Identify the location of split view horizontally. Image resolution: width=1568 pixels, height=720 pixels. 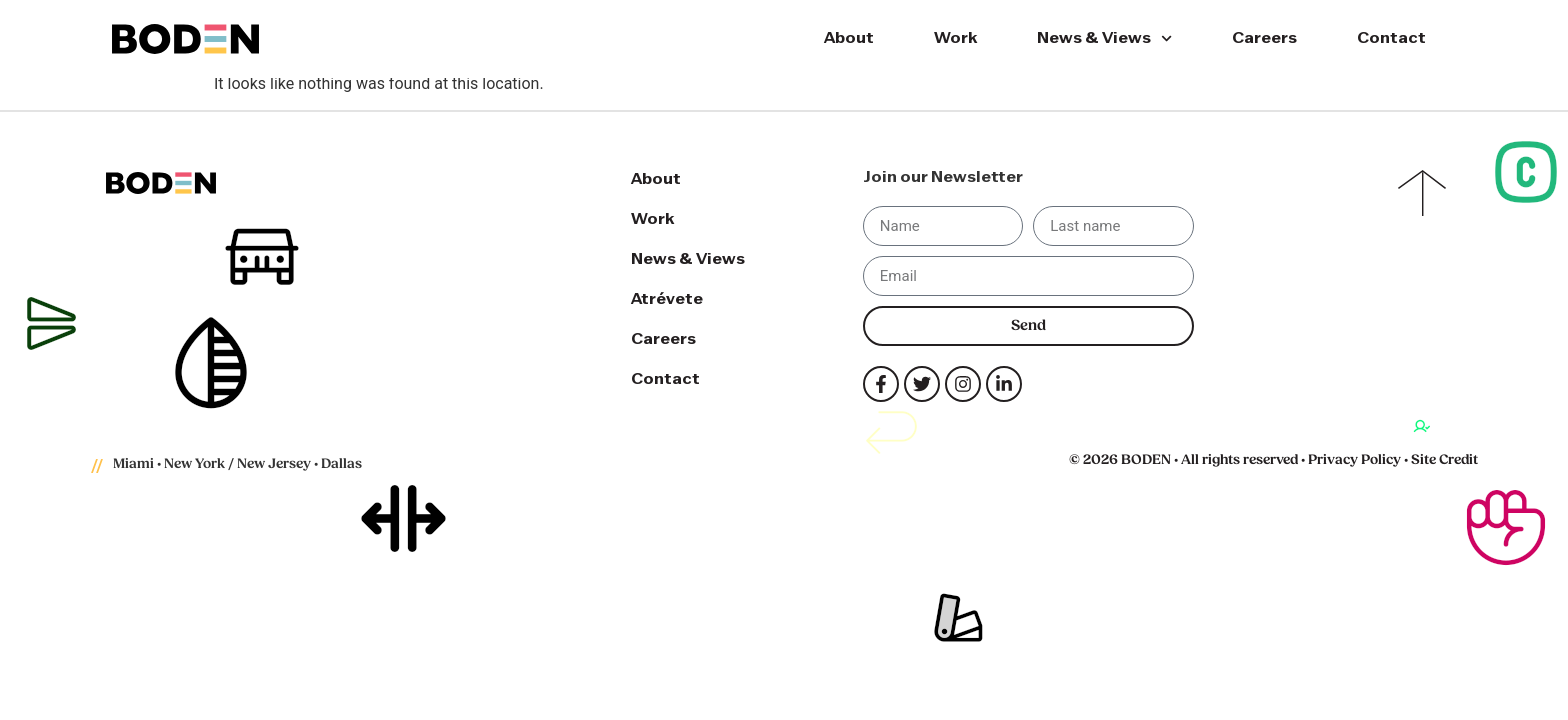
(403, 518).